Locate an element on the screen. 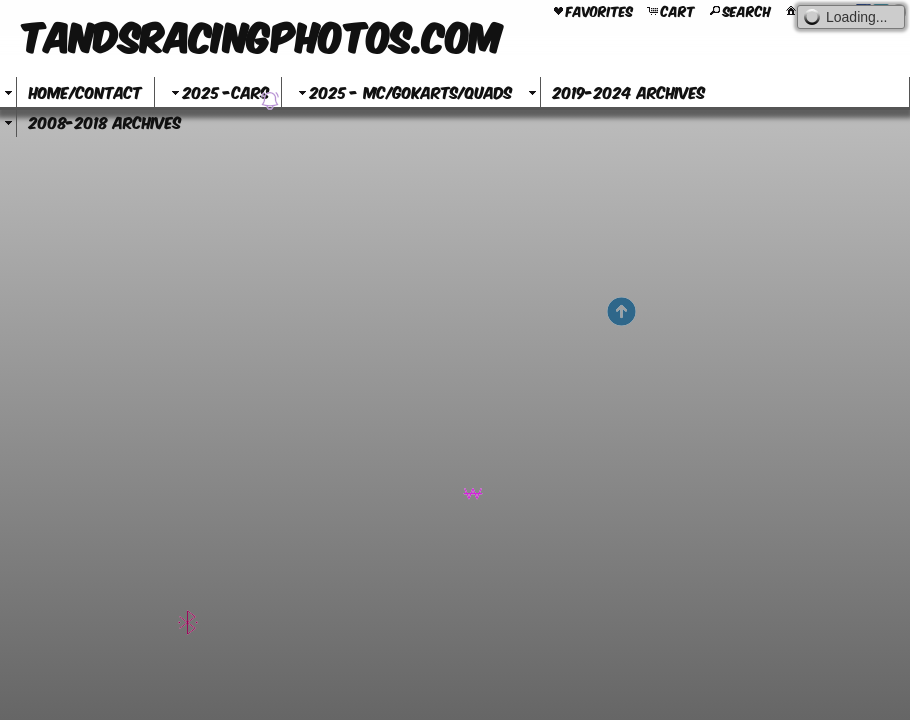 Image resolution: width=910 pixels, height=720 pixels. upload a file or content is located at coordinates (621, 311).